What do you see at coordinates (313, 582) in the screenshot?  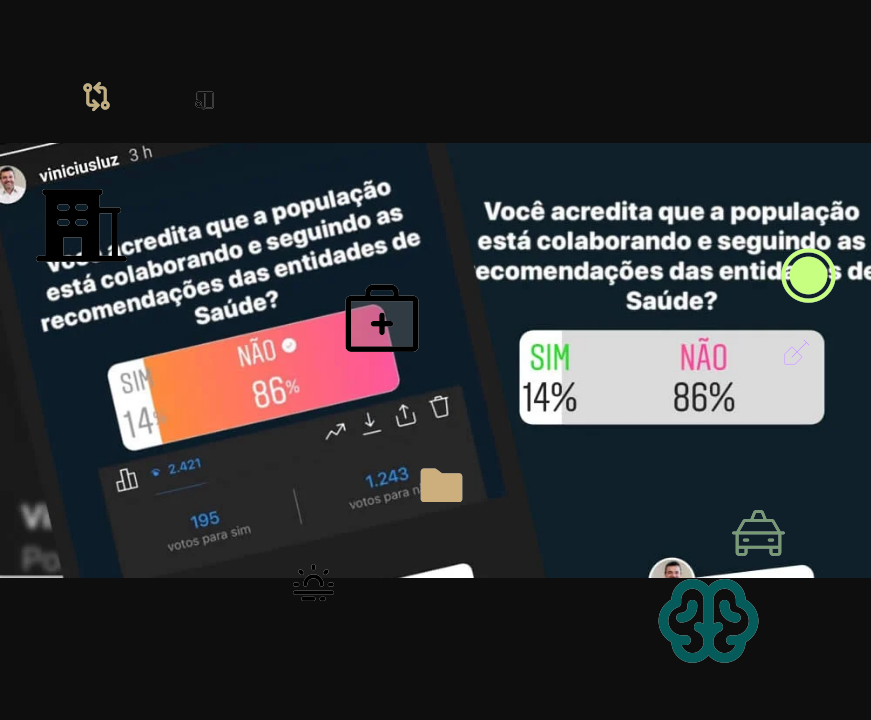 I see `view sunset time or golden hour info` at bounding box center [313, 582].